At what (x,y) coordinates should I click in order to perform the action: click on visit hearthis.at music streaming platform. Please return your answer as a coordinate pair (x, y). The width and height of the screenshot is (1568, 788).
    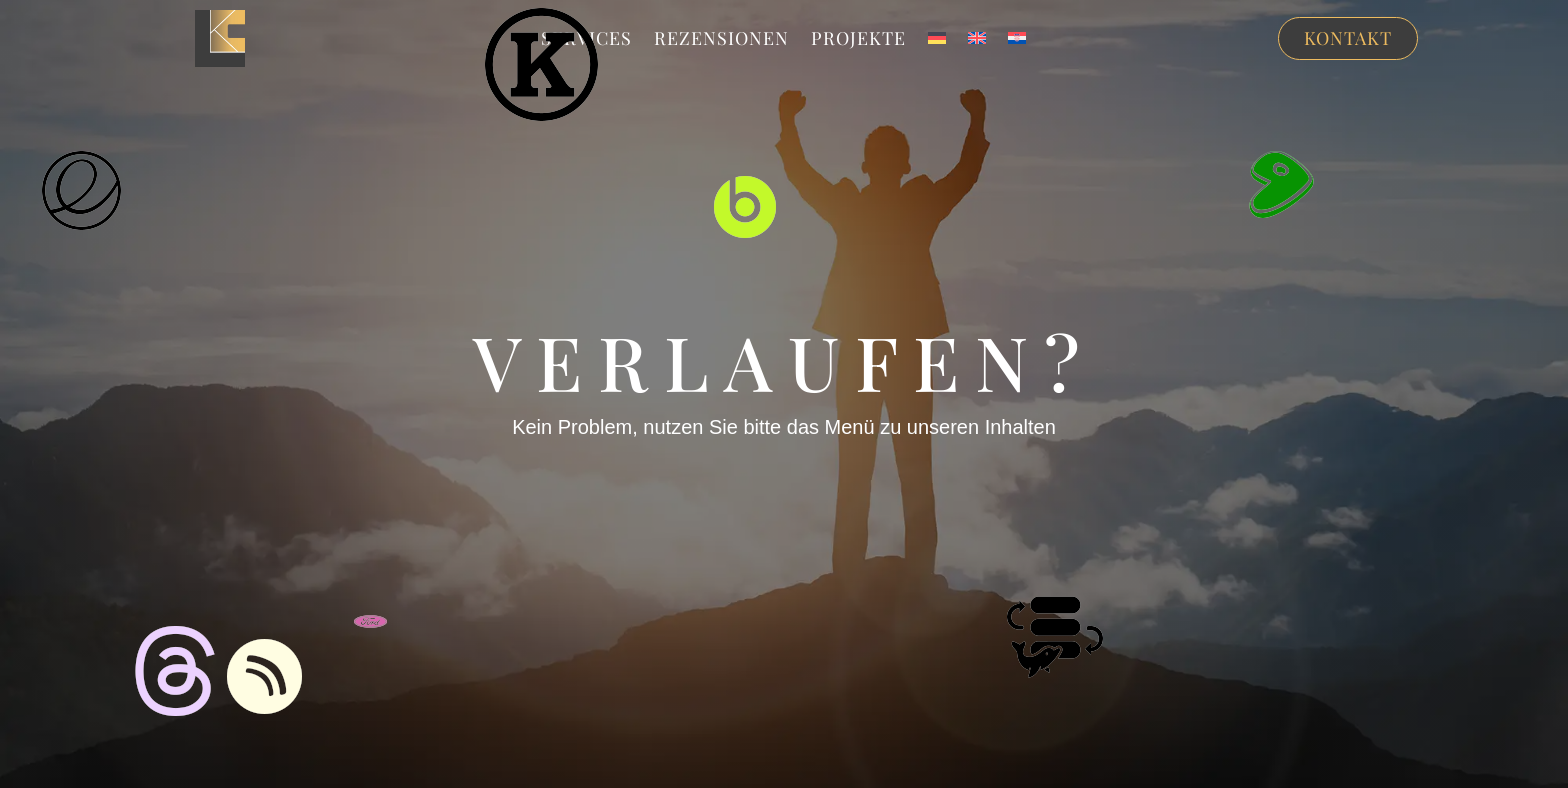
    Looking at the image, I should click on (264, 676).